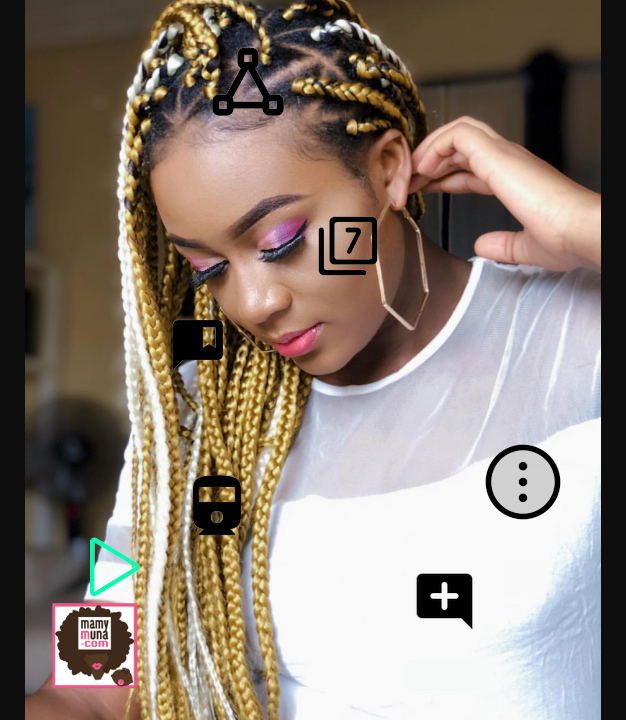 Image resolution: width=626 pixels, height=720 pixels. What do you see at coordinates (198, 345) in the screenshot?
I see `access saved comments or notes` at bounding box center [198, 345].